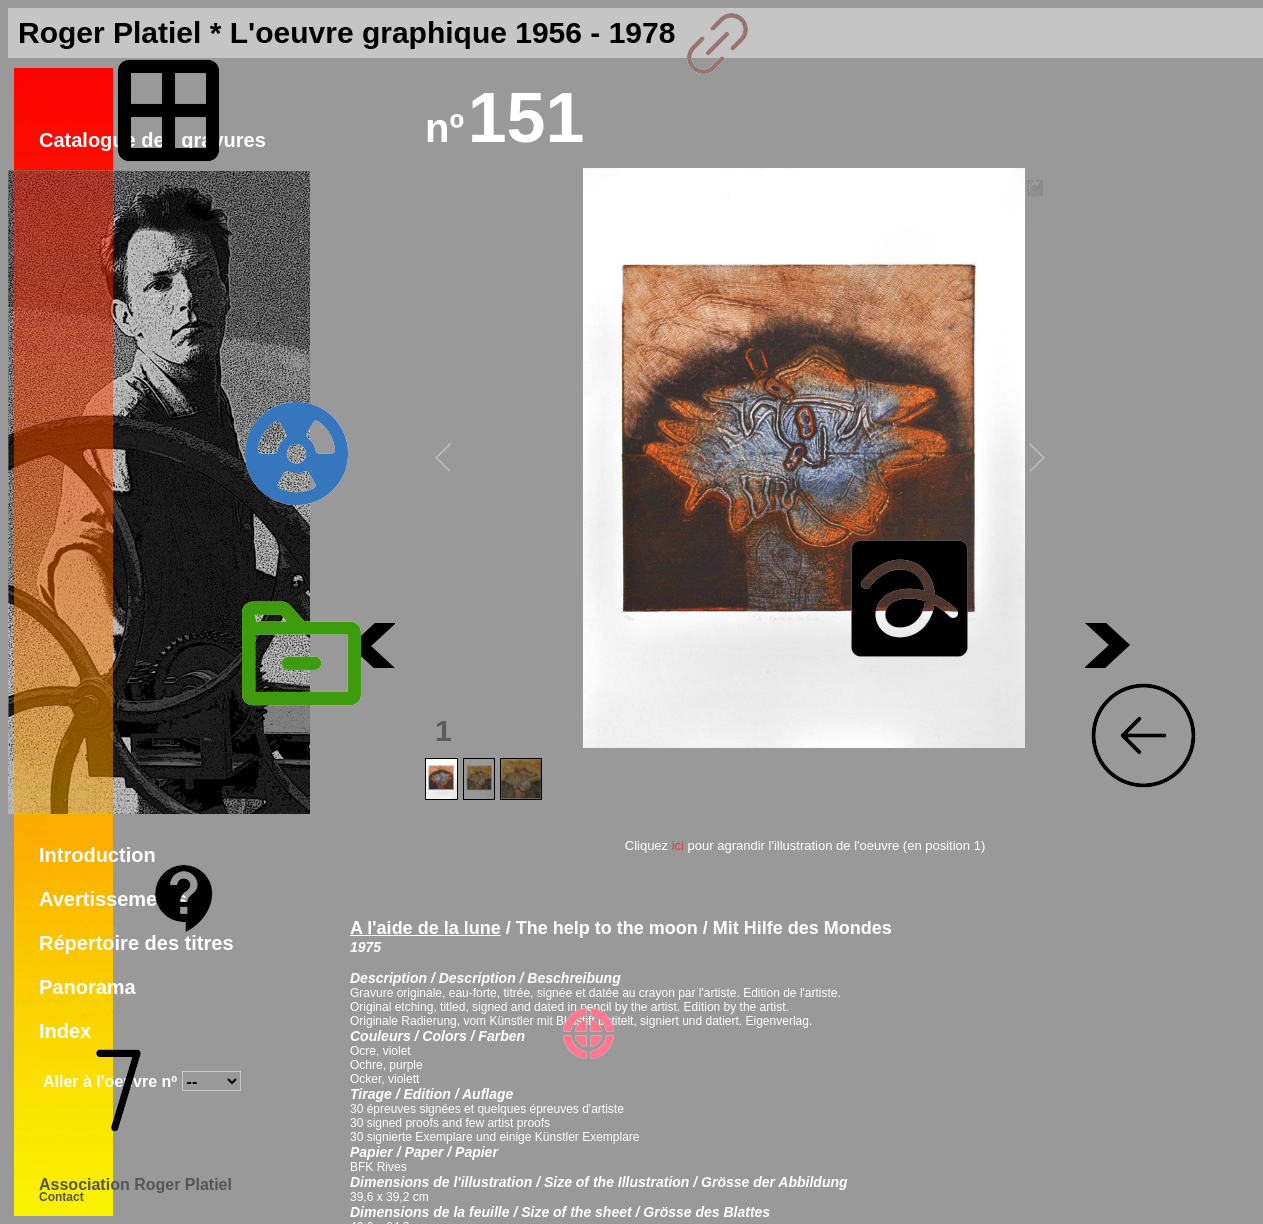  I want to click on contact customer support, so click(185, 898).